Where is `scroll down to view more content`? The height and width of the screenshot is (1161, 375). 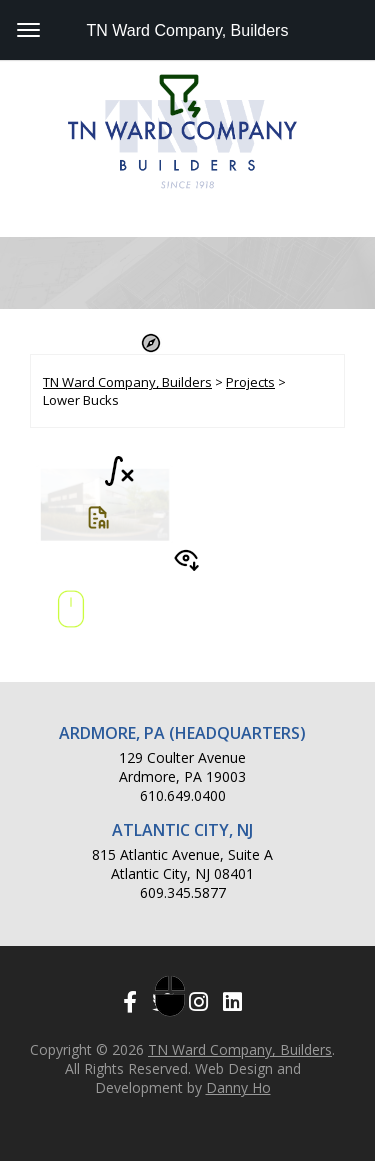
scroll down to view more content is located at coordinates (186, 558).